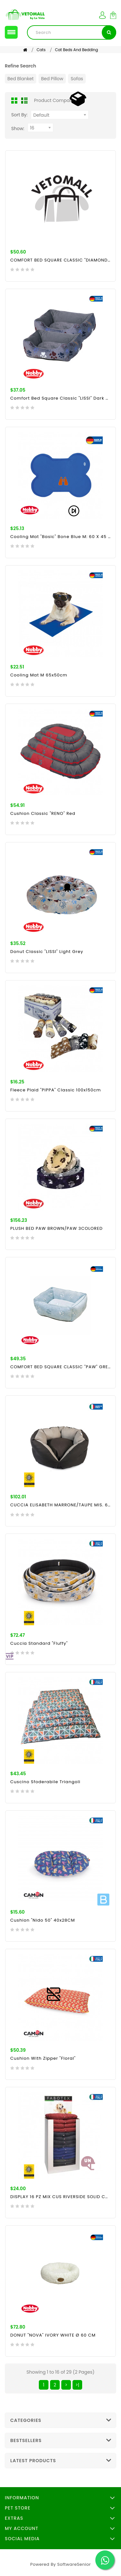  Describe the element at coordinates (67, 888) in the screenshot. I see `octopus deploy logo` at that location.